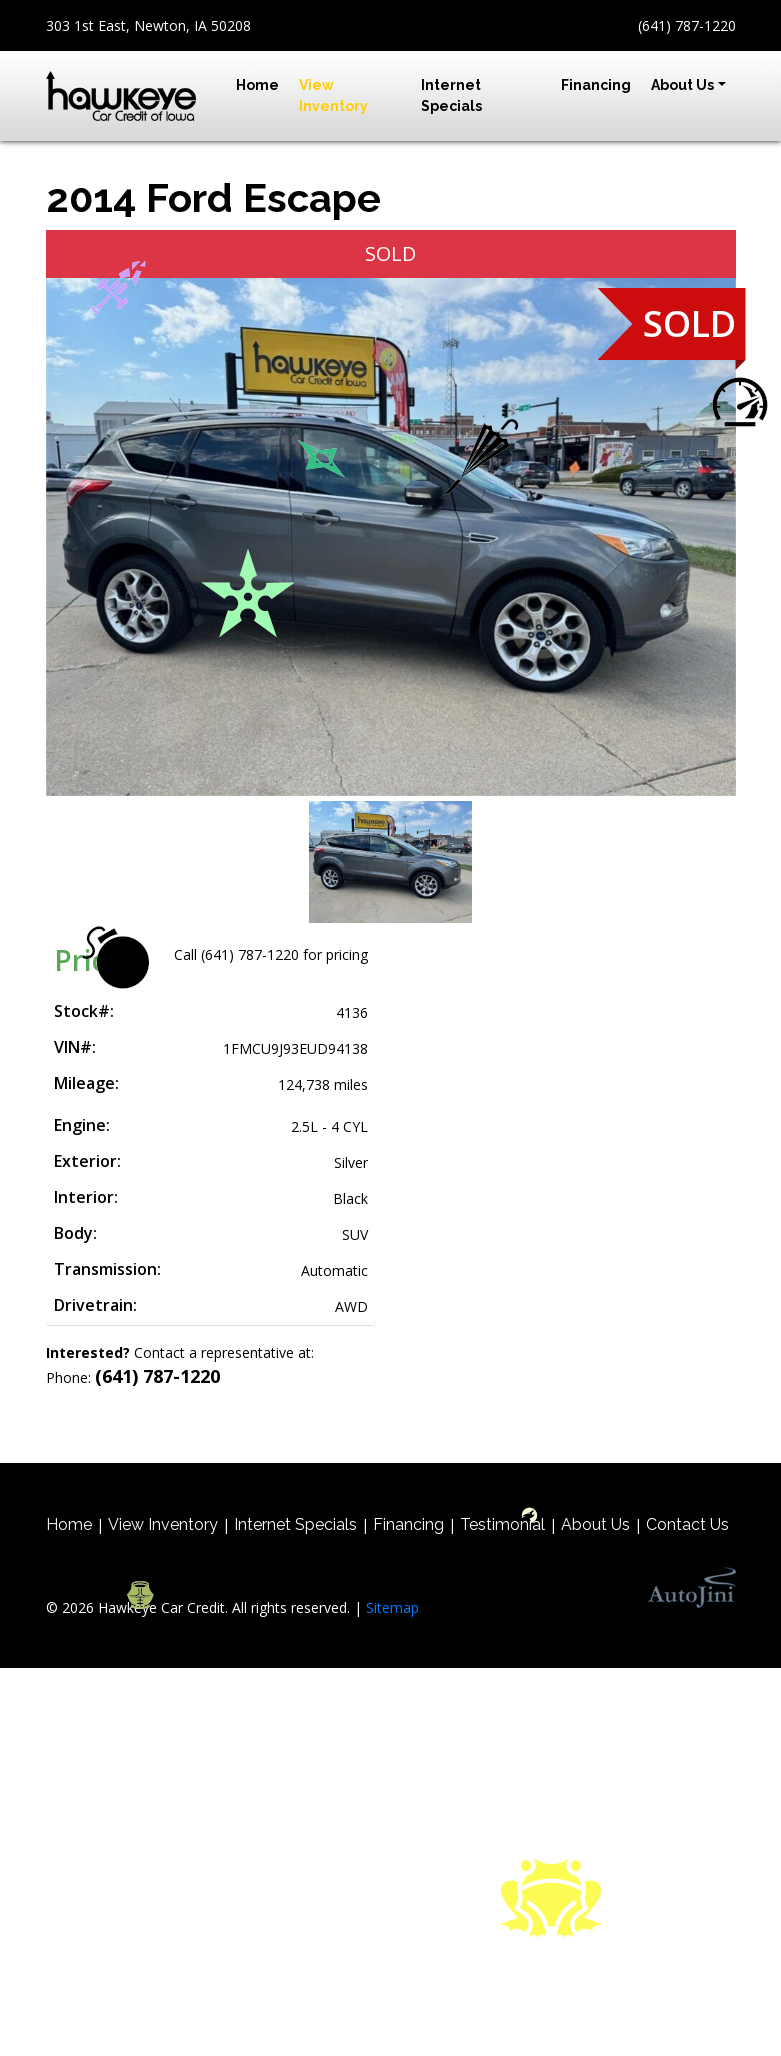  I want to click on view speed or performance metrics, so click(740, 402).